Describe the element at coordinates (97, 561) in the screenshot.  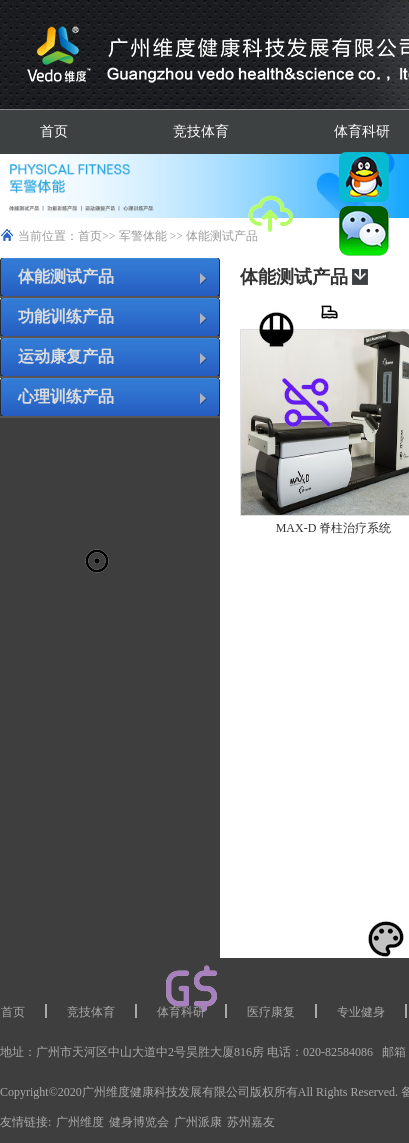
I see `start recording audio or video` at that location.